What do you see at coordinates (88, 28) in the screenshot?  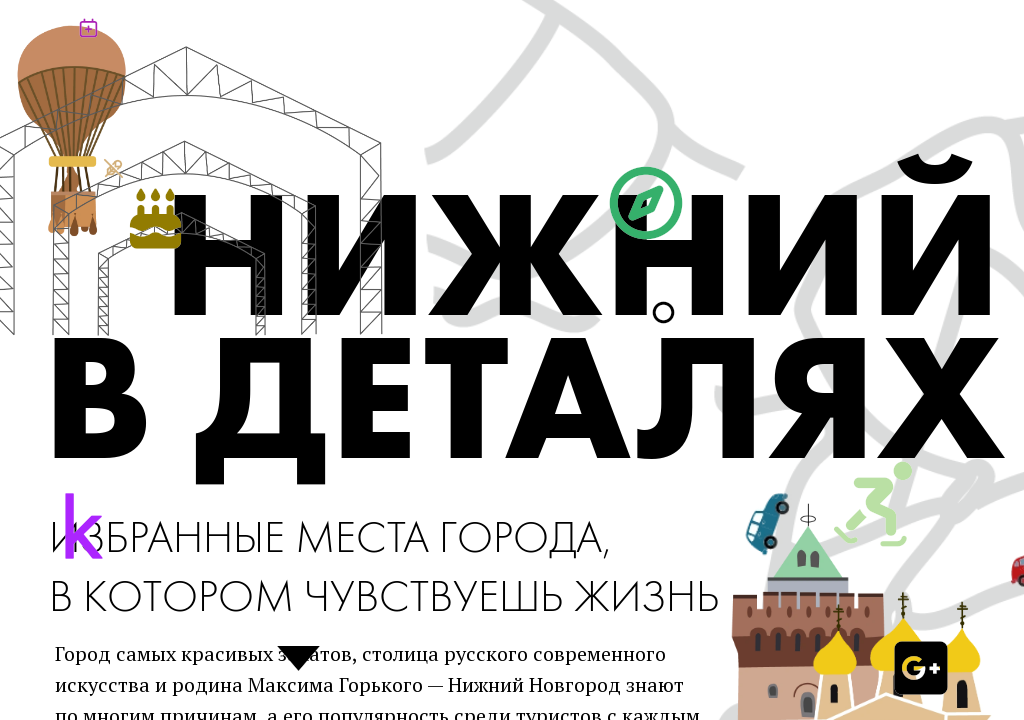 I see `add a new calendar event` at bounding box center [88, 28].